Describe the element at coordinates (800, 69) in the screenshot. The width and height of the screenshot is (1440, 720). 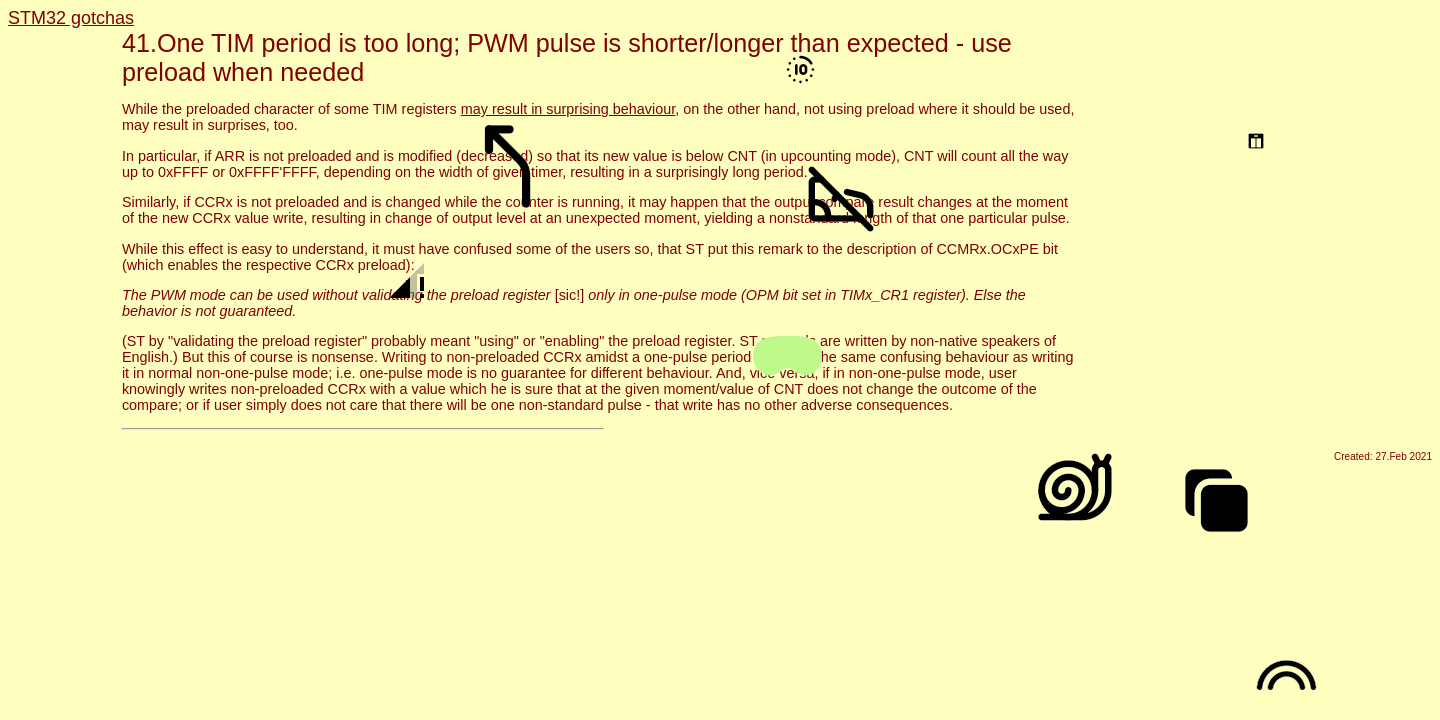
I see `set a 10-second timer or countdown` at that location.